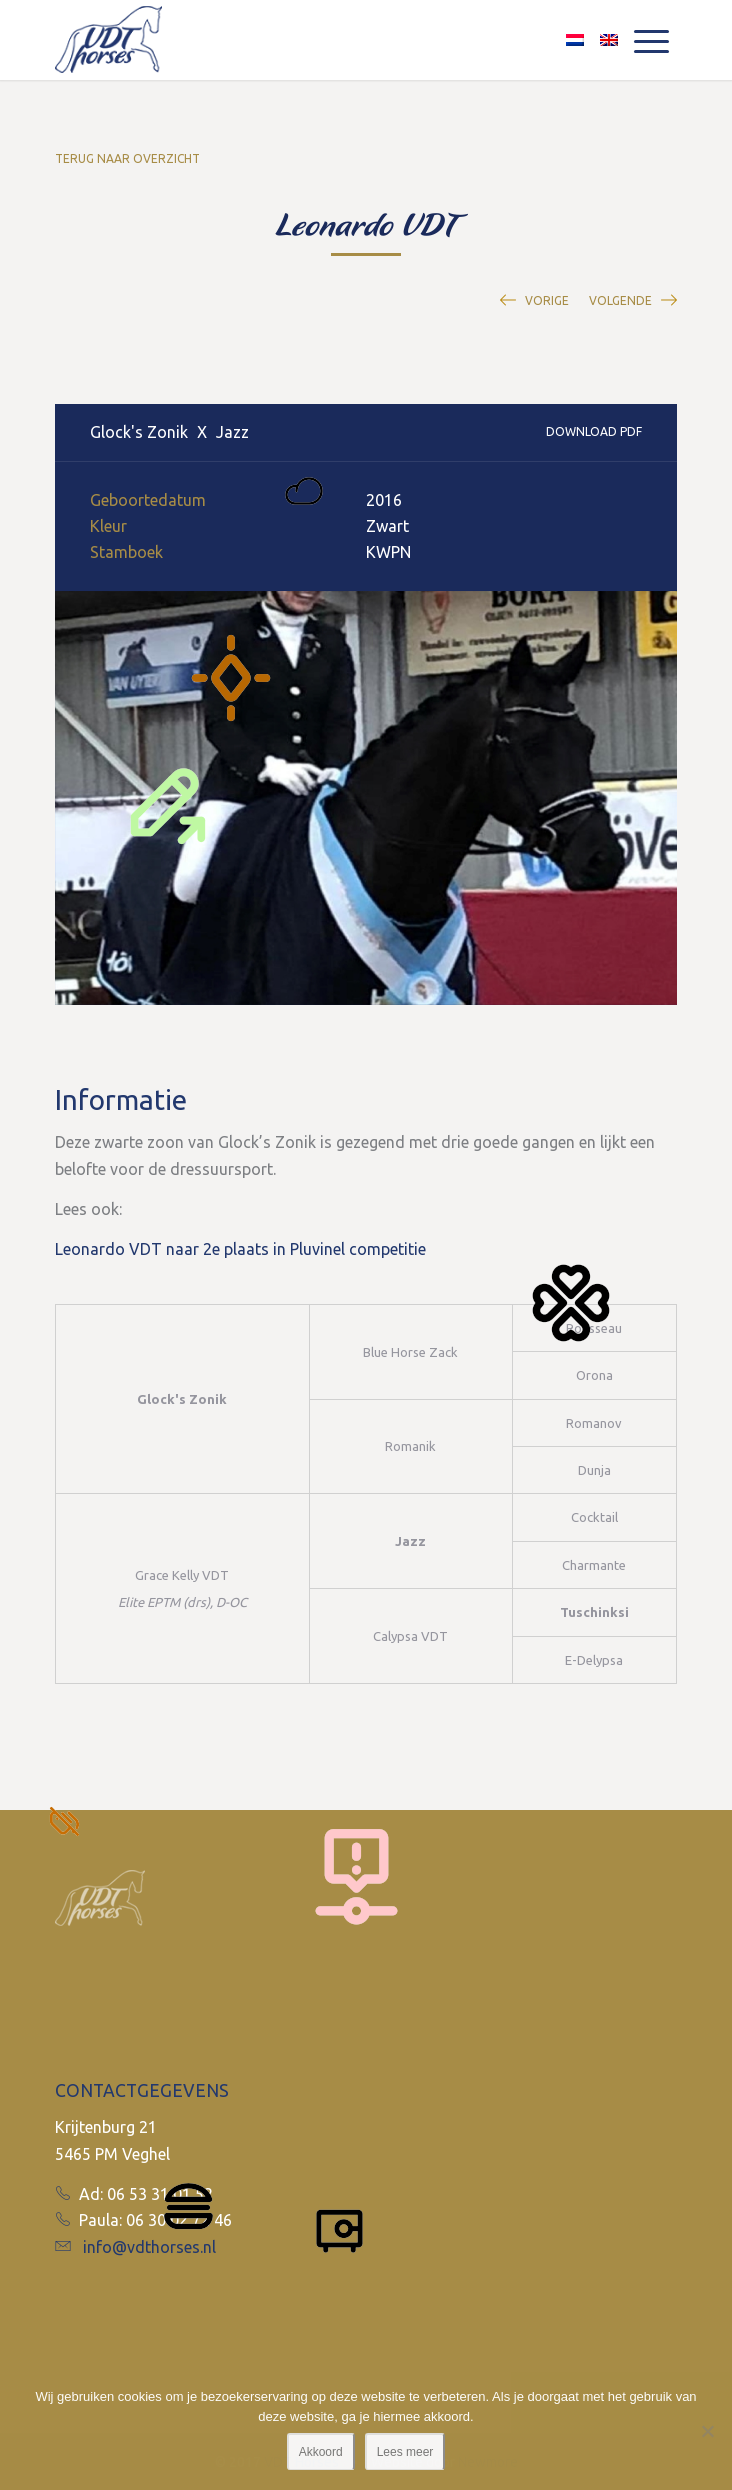 This screenshot has width=732, height=2490. Describe the element at coordinates (571, 1303) in the screenshot. I see `indicates a lucky or bonus reward feature` at that location.